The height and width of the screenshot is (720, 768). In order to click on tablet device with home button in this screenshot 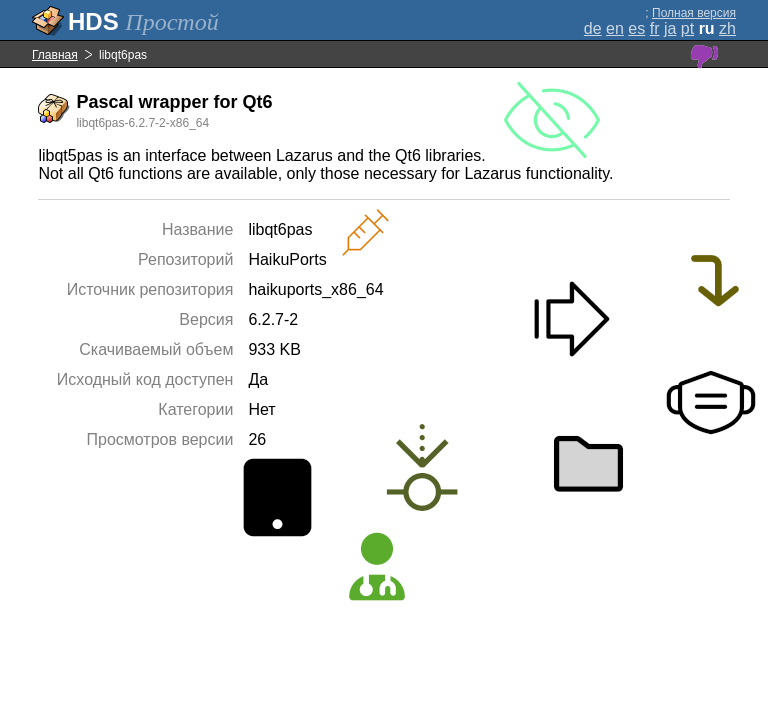, I will do `click(277, 497)`.